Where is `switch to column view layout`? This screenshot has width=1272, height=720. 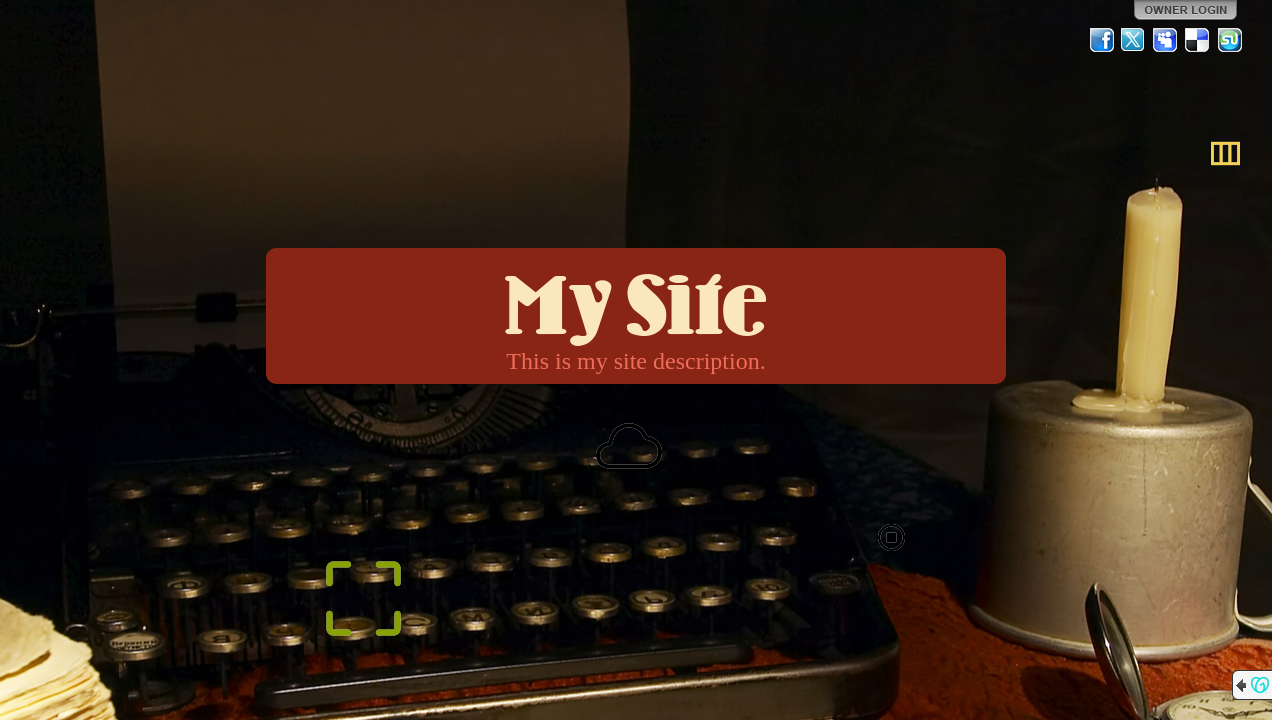 switch to column view layout is located at coordinates (1225, 153).